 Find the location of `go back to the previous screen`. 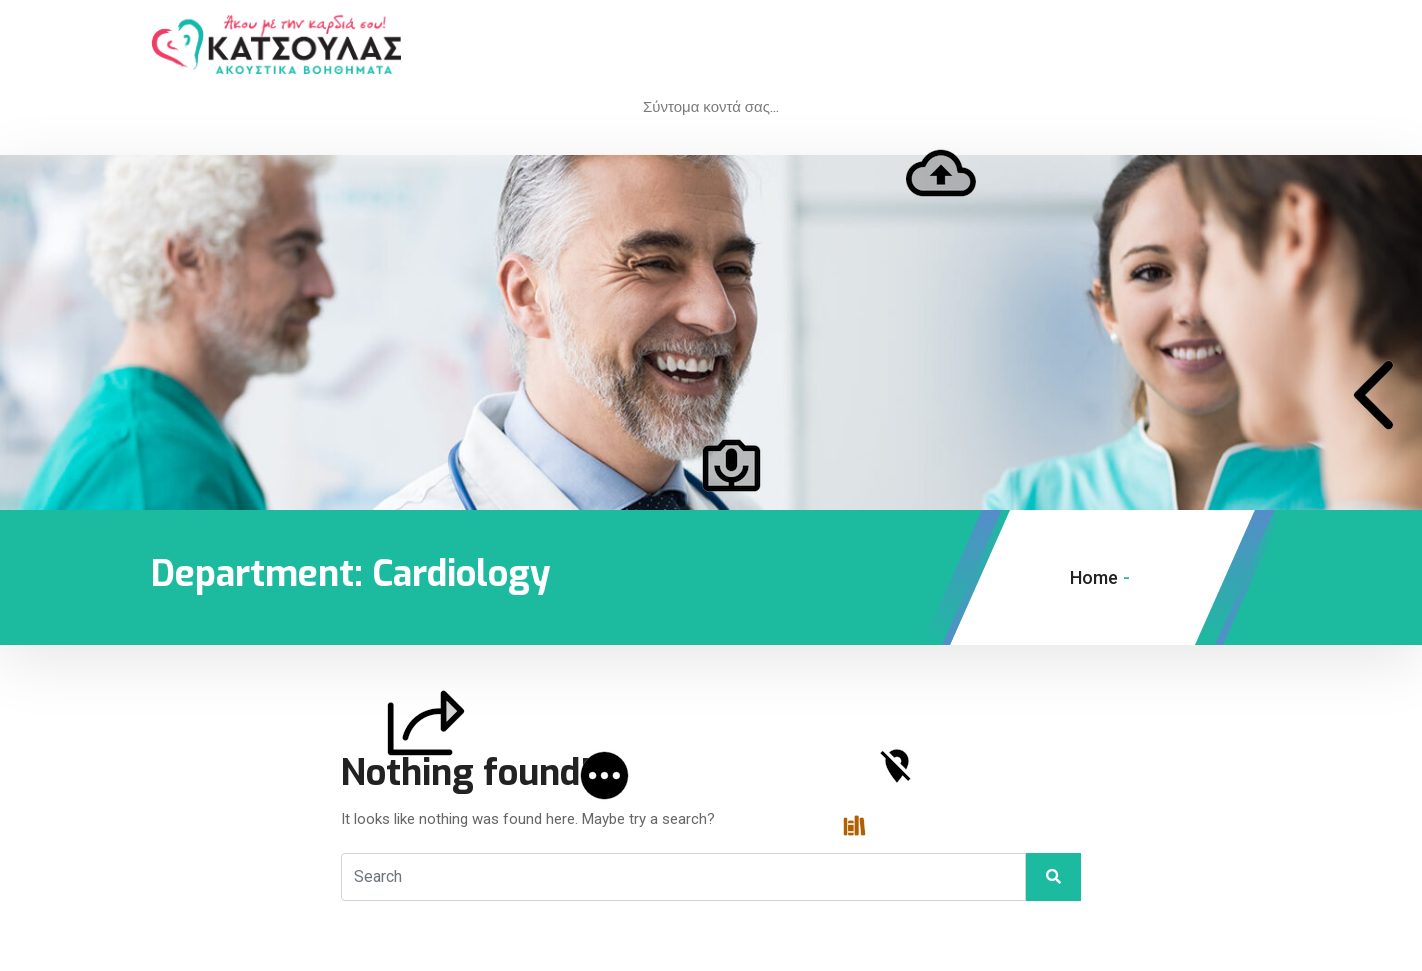

go back to the previous screen is located at coordinates (1375, 395).